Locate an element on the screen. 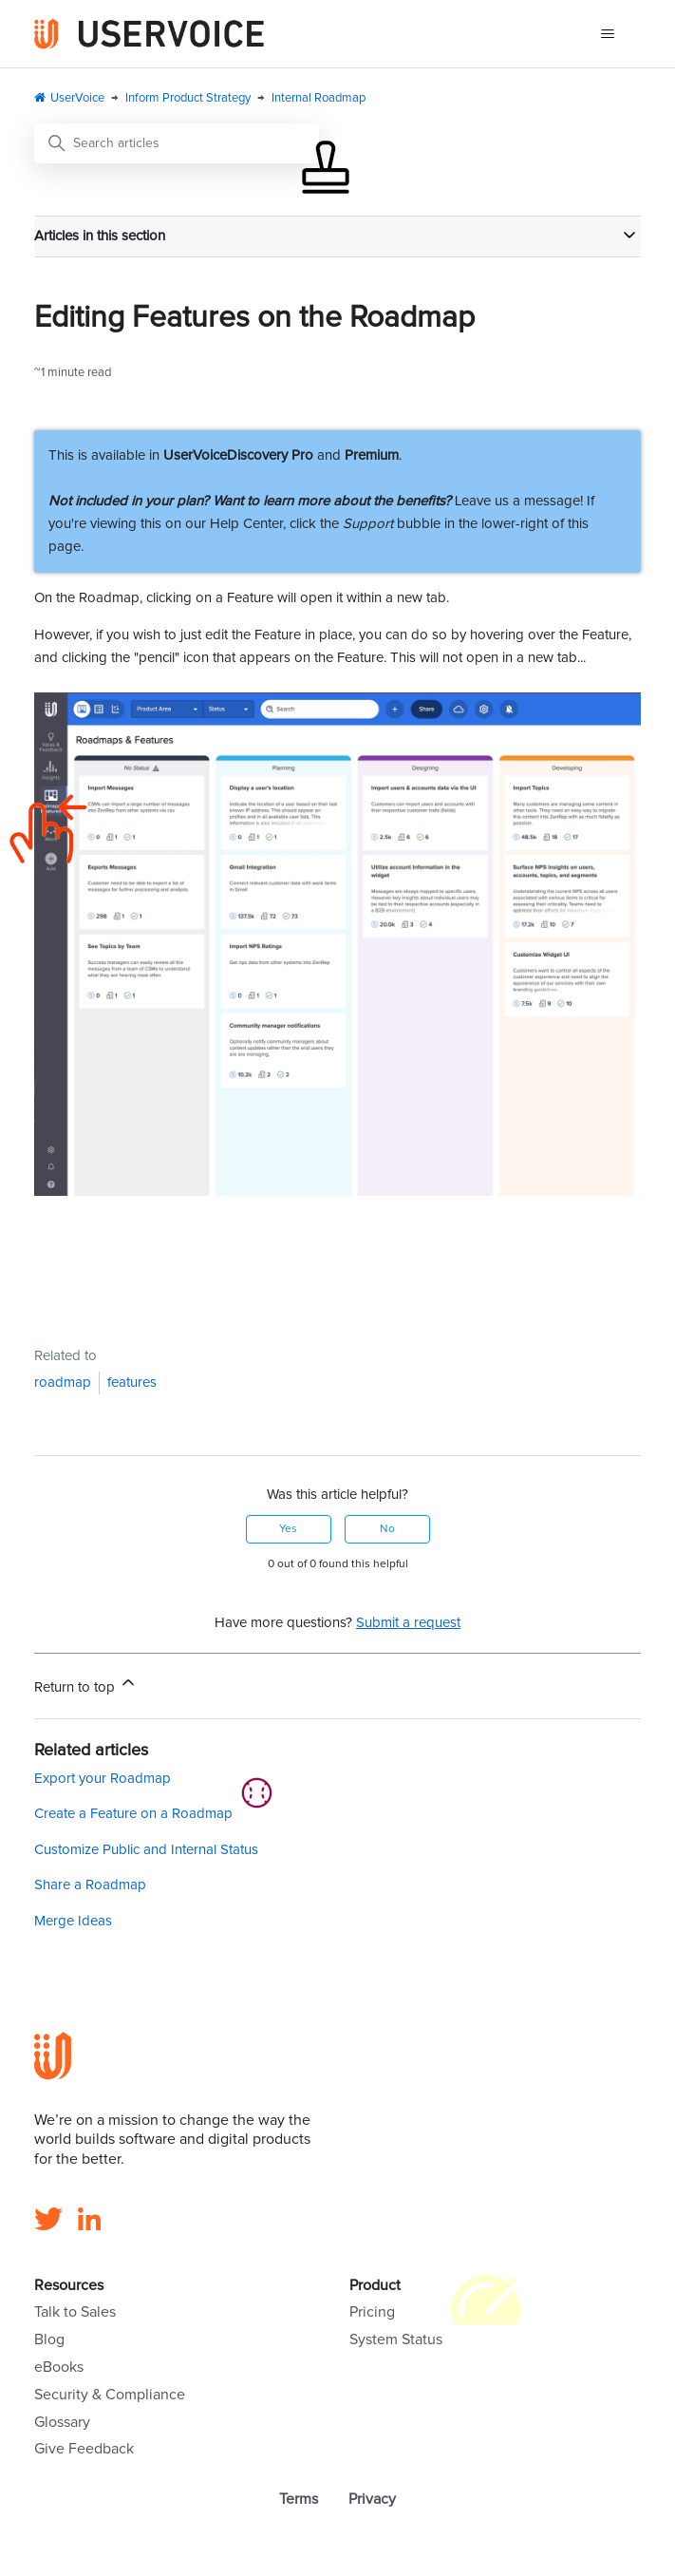 The height and width of the screenshot is (2576, 675). apply a stamp or seal to a document is located at coordinates (326, 168).